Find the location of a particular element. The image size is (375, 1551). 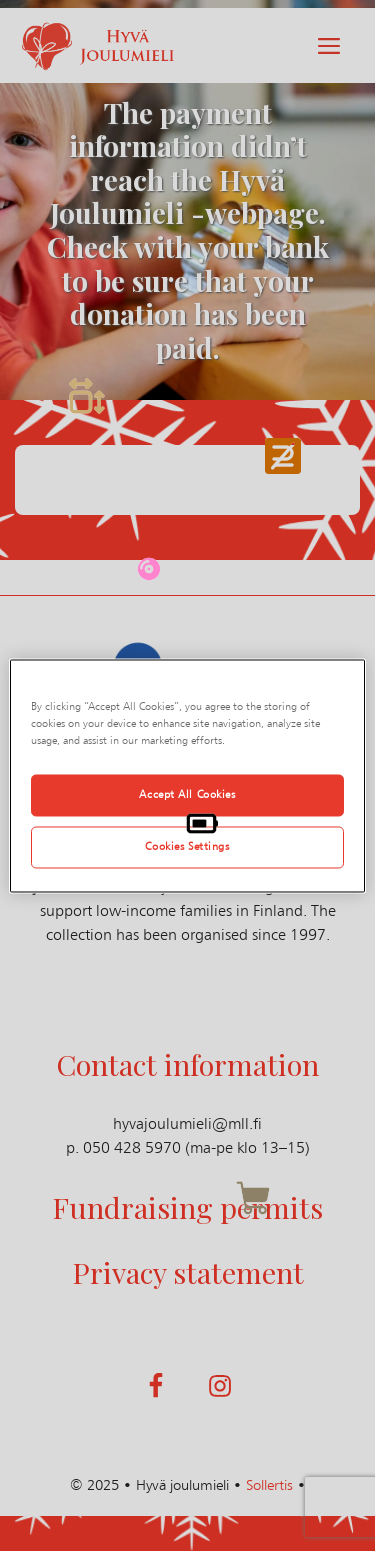

view your shopping cart is located at coordinates (253, 1198).